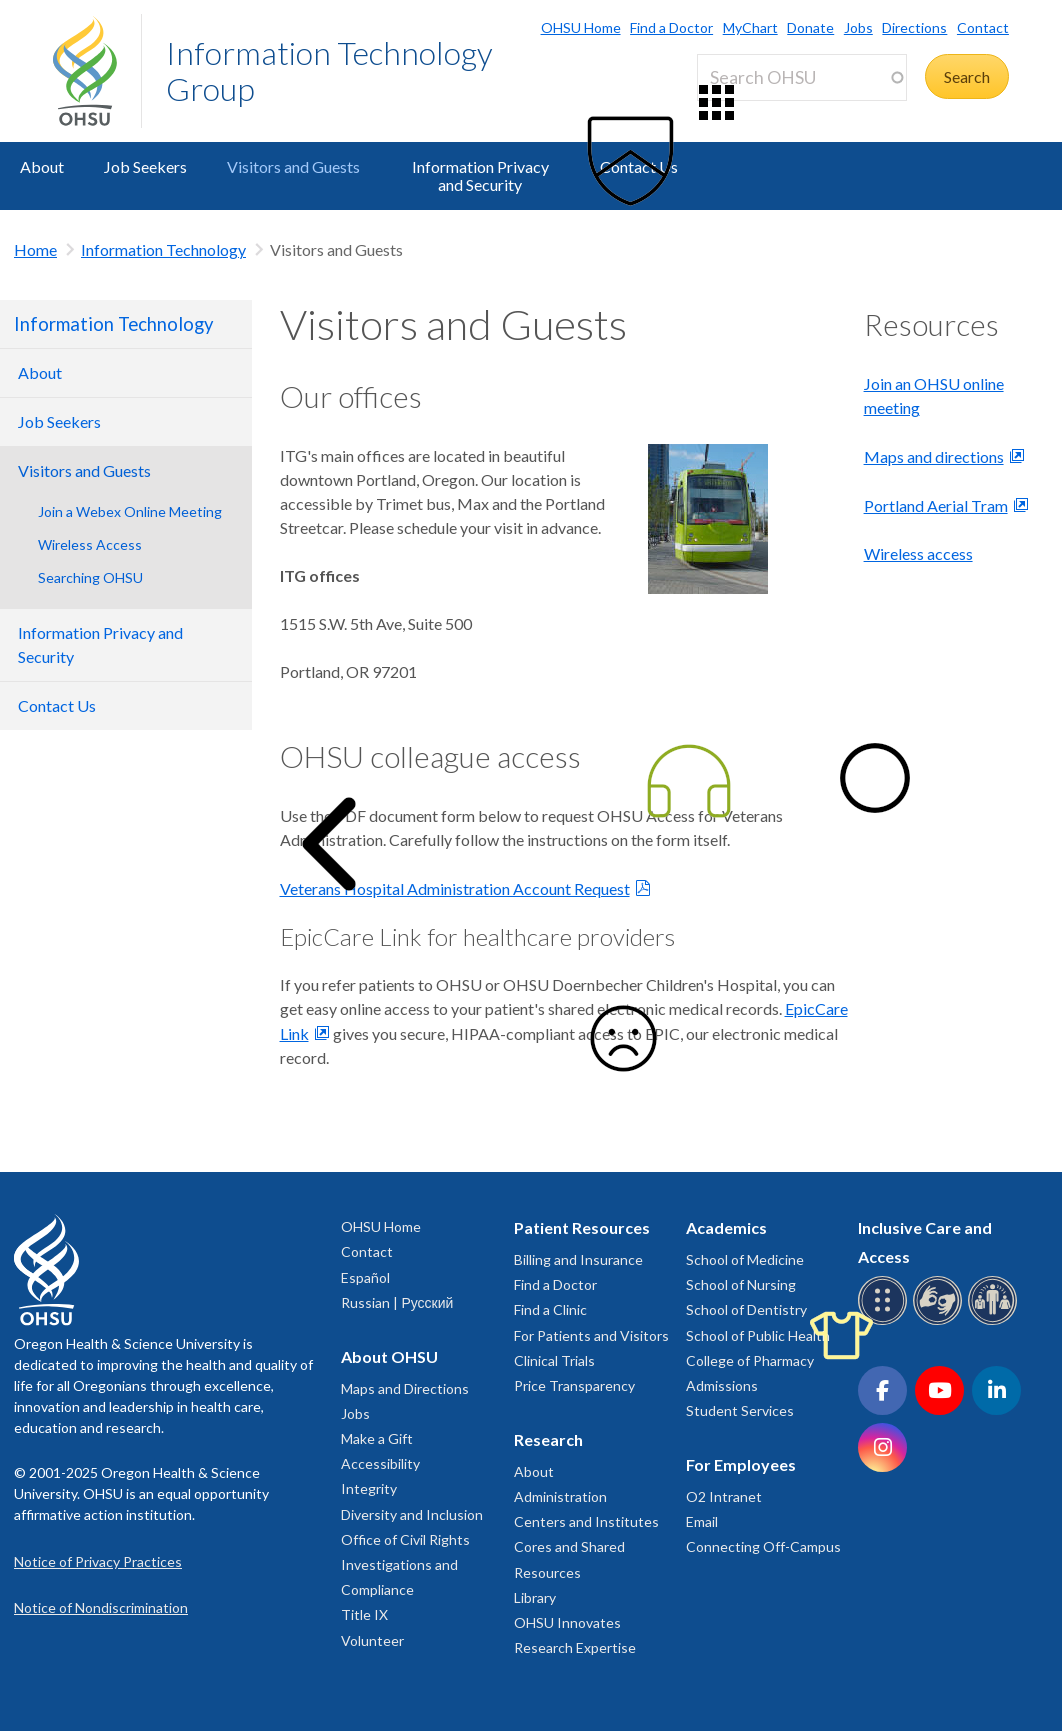 This screenshot has height=1731, width=1062. Describe the element at coordinates (630, 155) in the screenshot. I see `access security or protection settings` at that location.